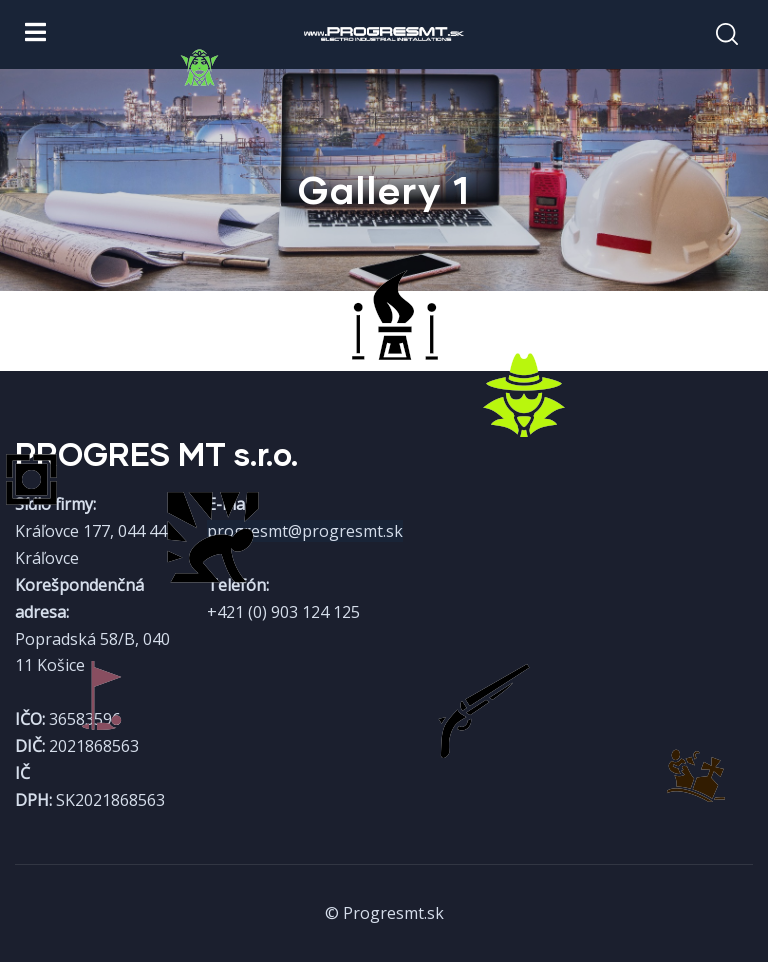 The image size is (768, 962). What do you see at coordinates (395, 315) in the screenshot?
I see `access fire shrine location in game` at bounding box center [395, 315].